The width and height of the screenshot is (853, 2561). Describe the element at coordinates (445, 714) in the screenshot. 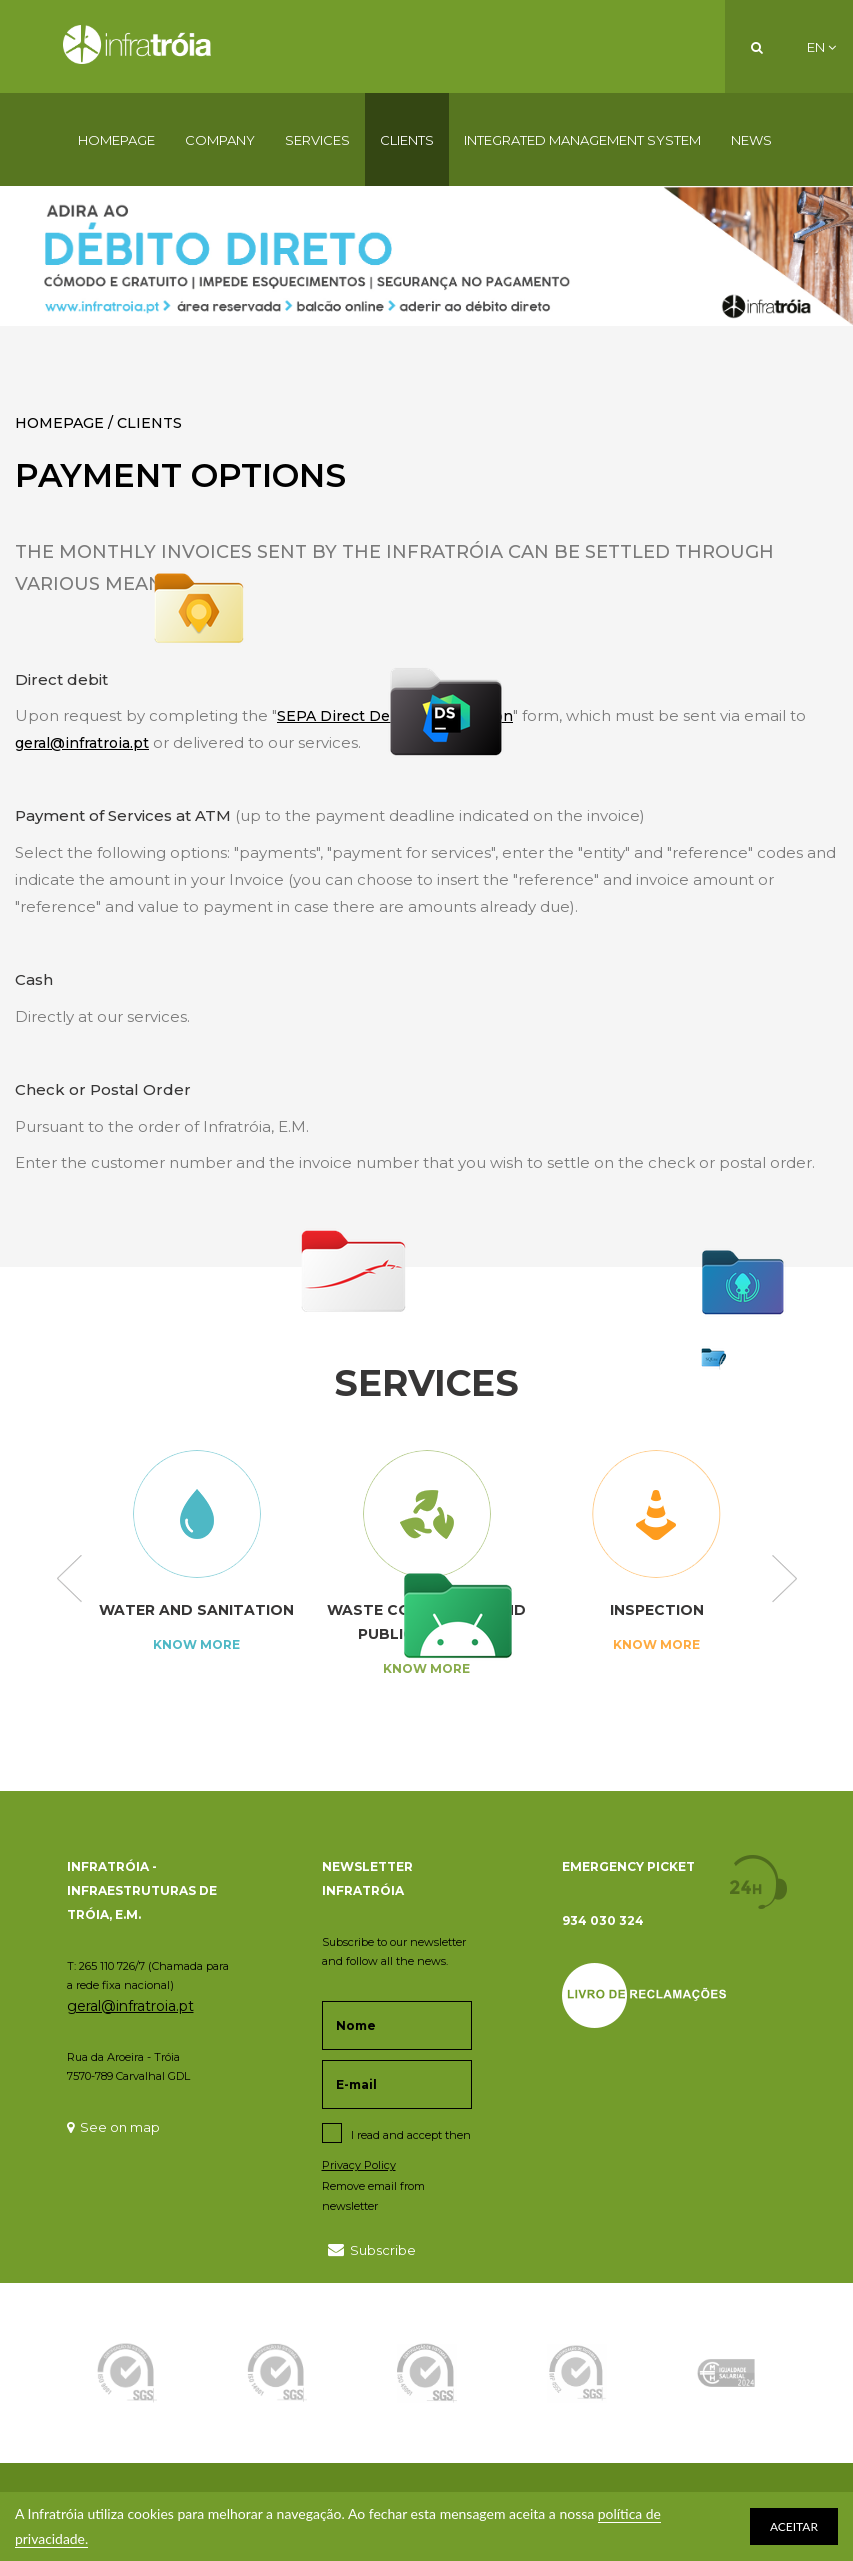

I see `folder containing JetBrains DataSpell project files` at that location.